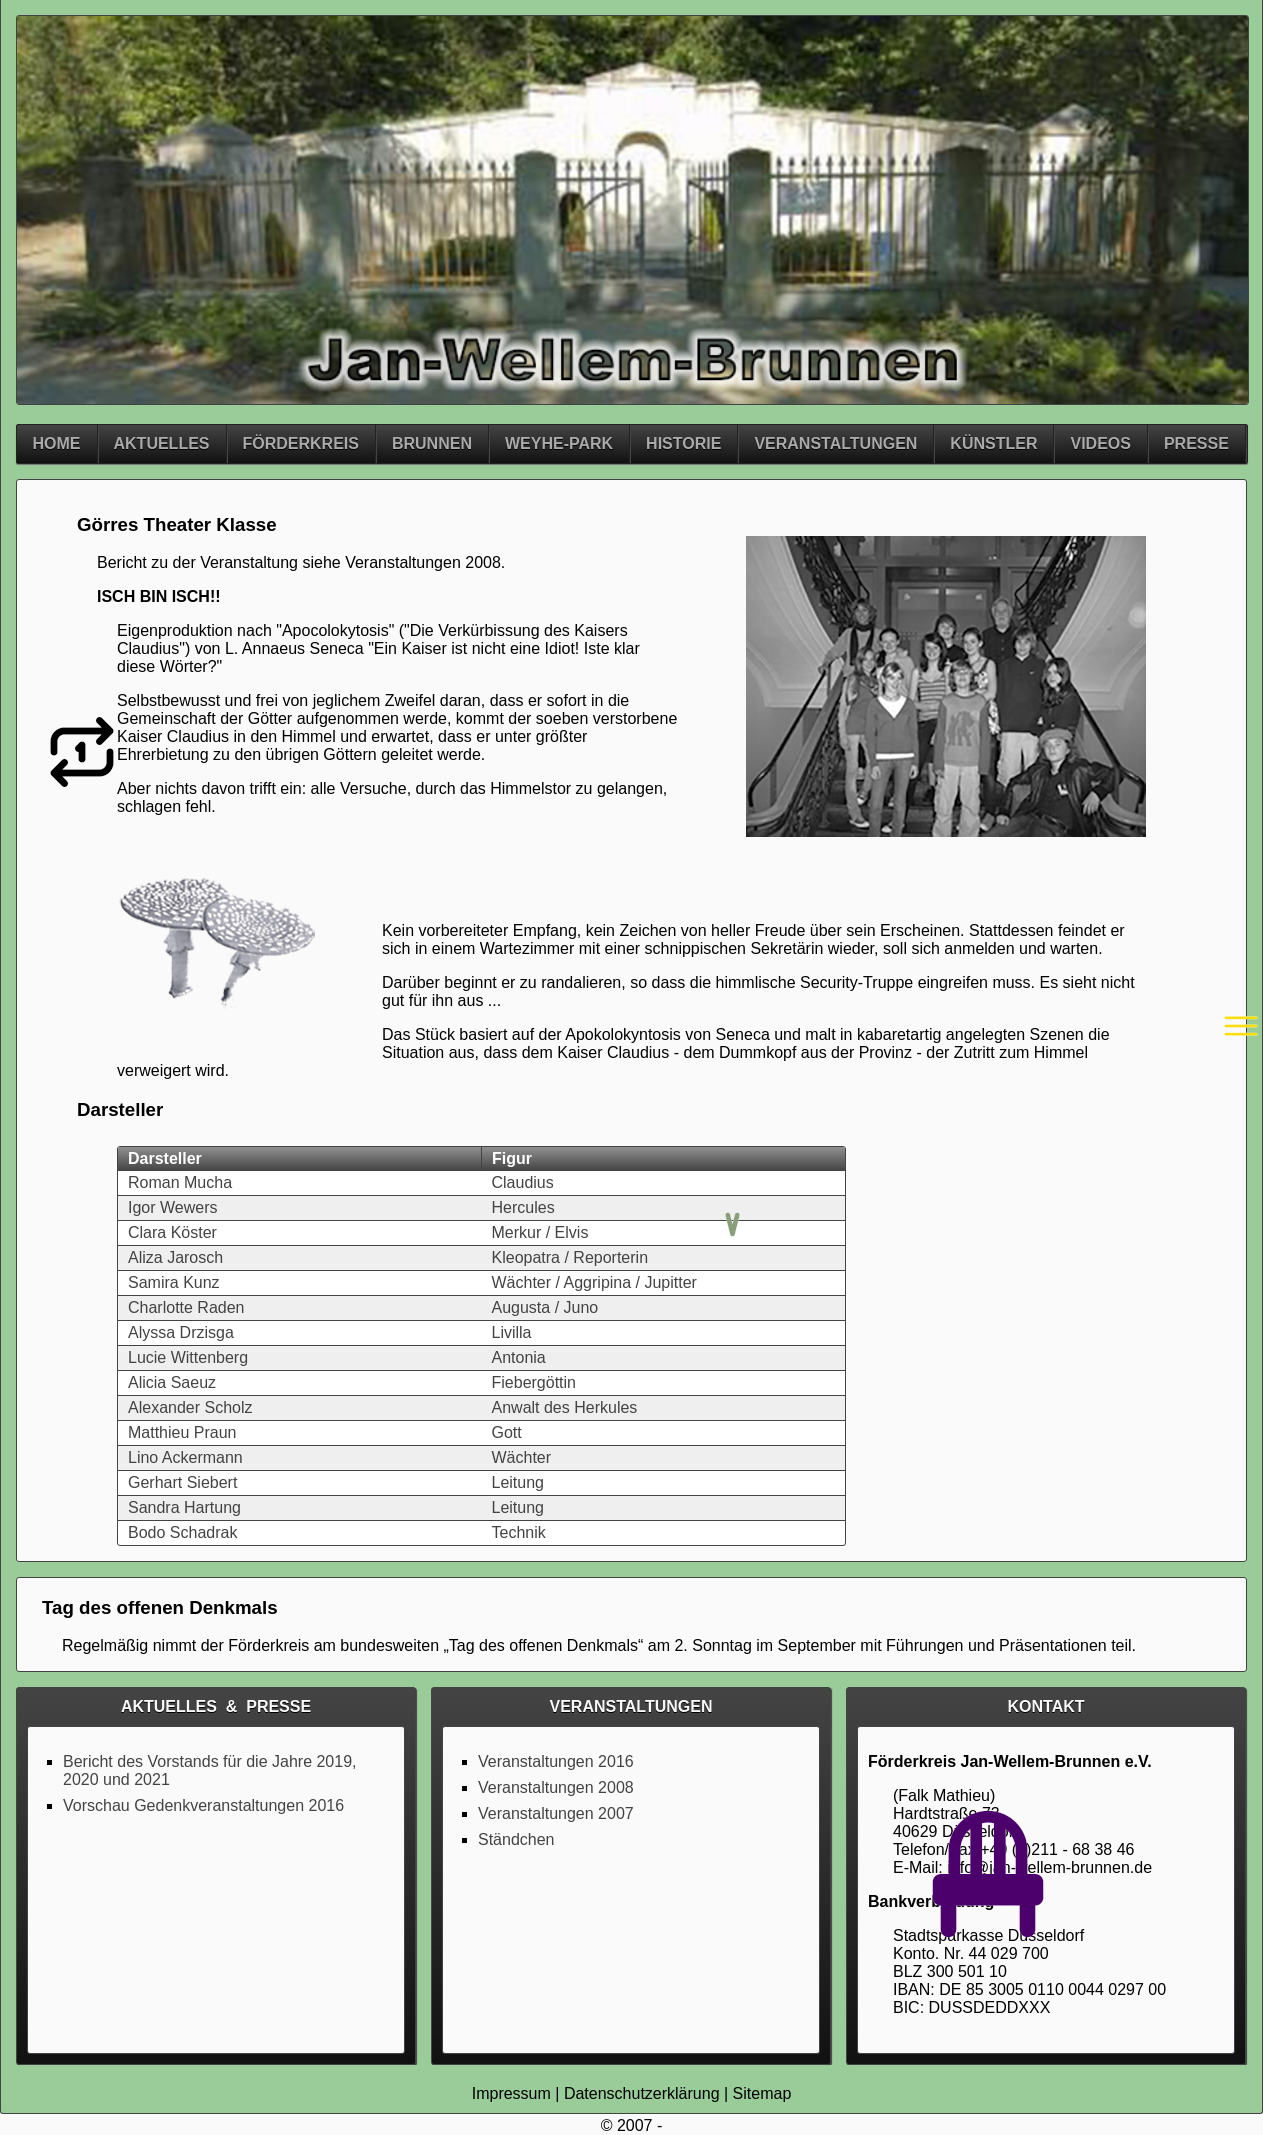 The height and width of the screenshot is (2135, 1263). What do you see at coordinates (988, 1874) in the screenshot?
I see `select seating furniture option` at bounding box center [988, 1874].